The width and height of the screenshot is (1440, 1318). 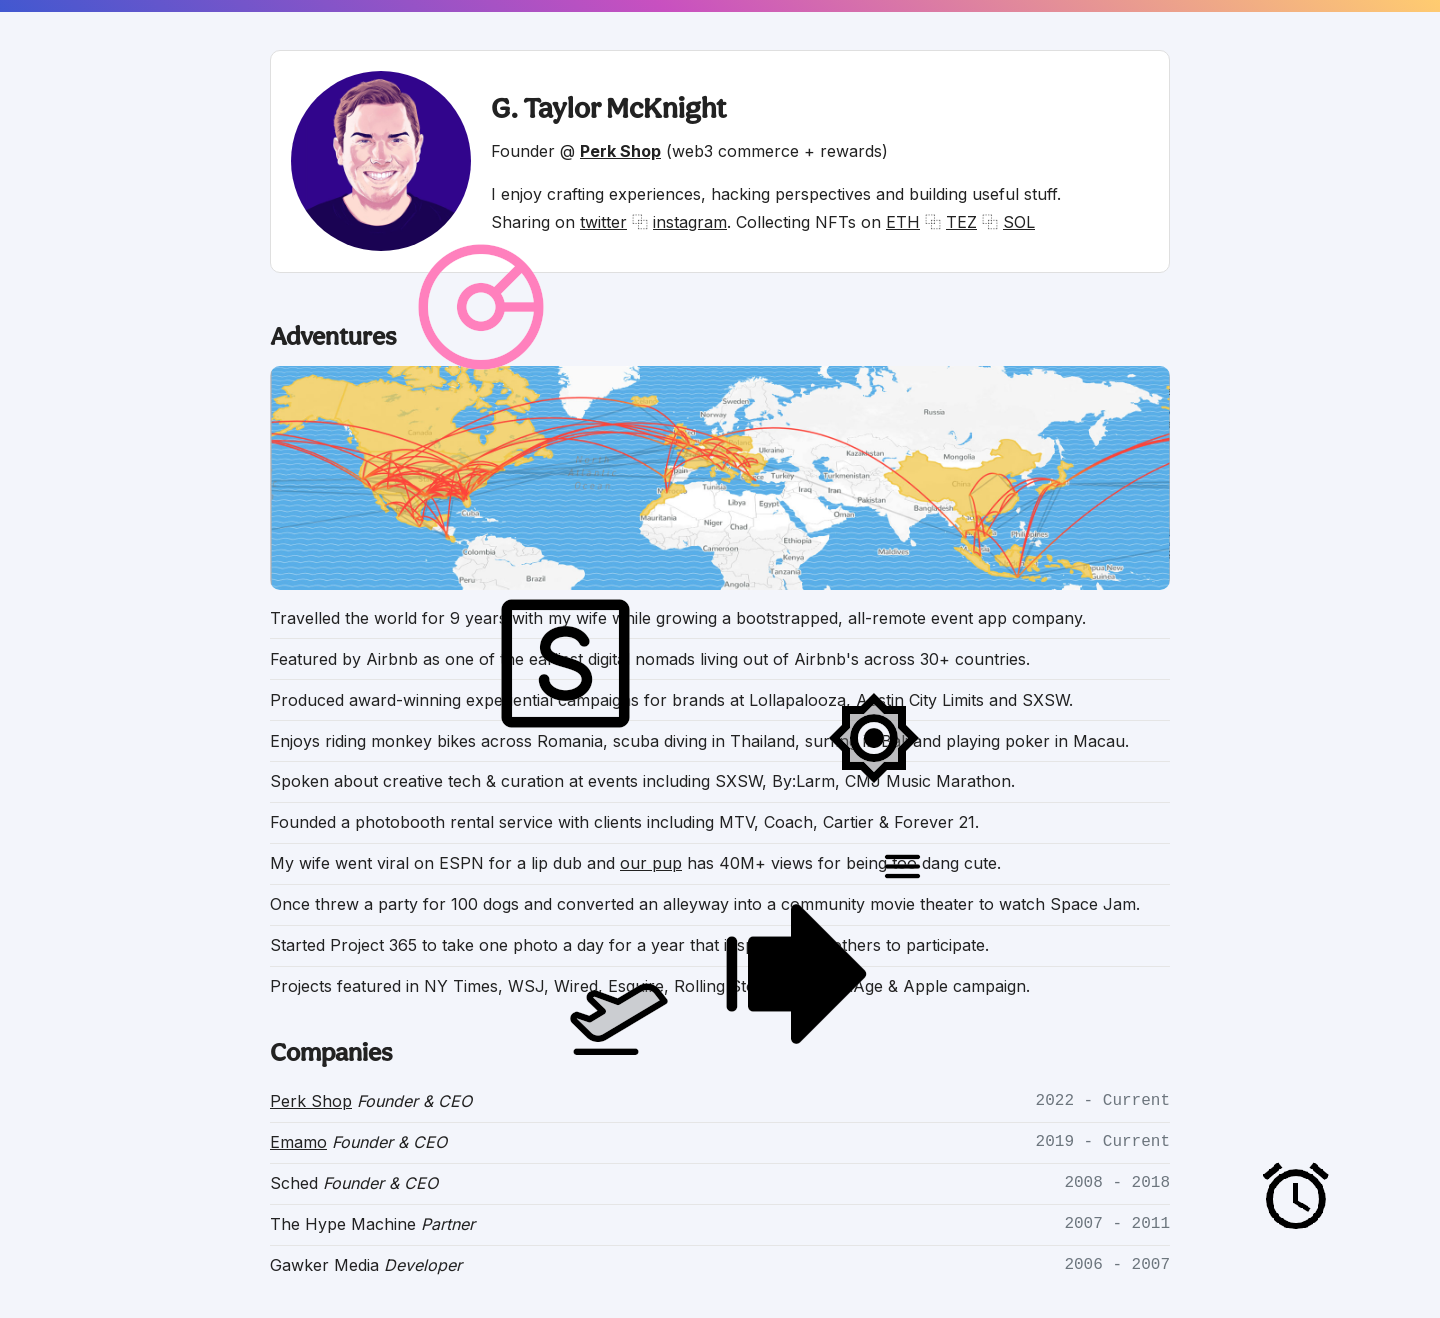 What do you see at coordinates (791, 974) in the screenshot?
I see `proceed to the next step` at bounding box center [791, 974].